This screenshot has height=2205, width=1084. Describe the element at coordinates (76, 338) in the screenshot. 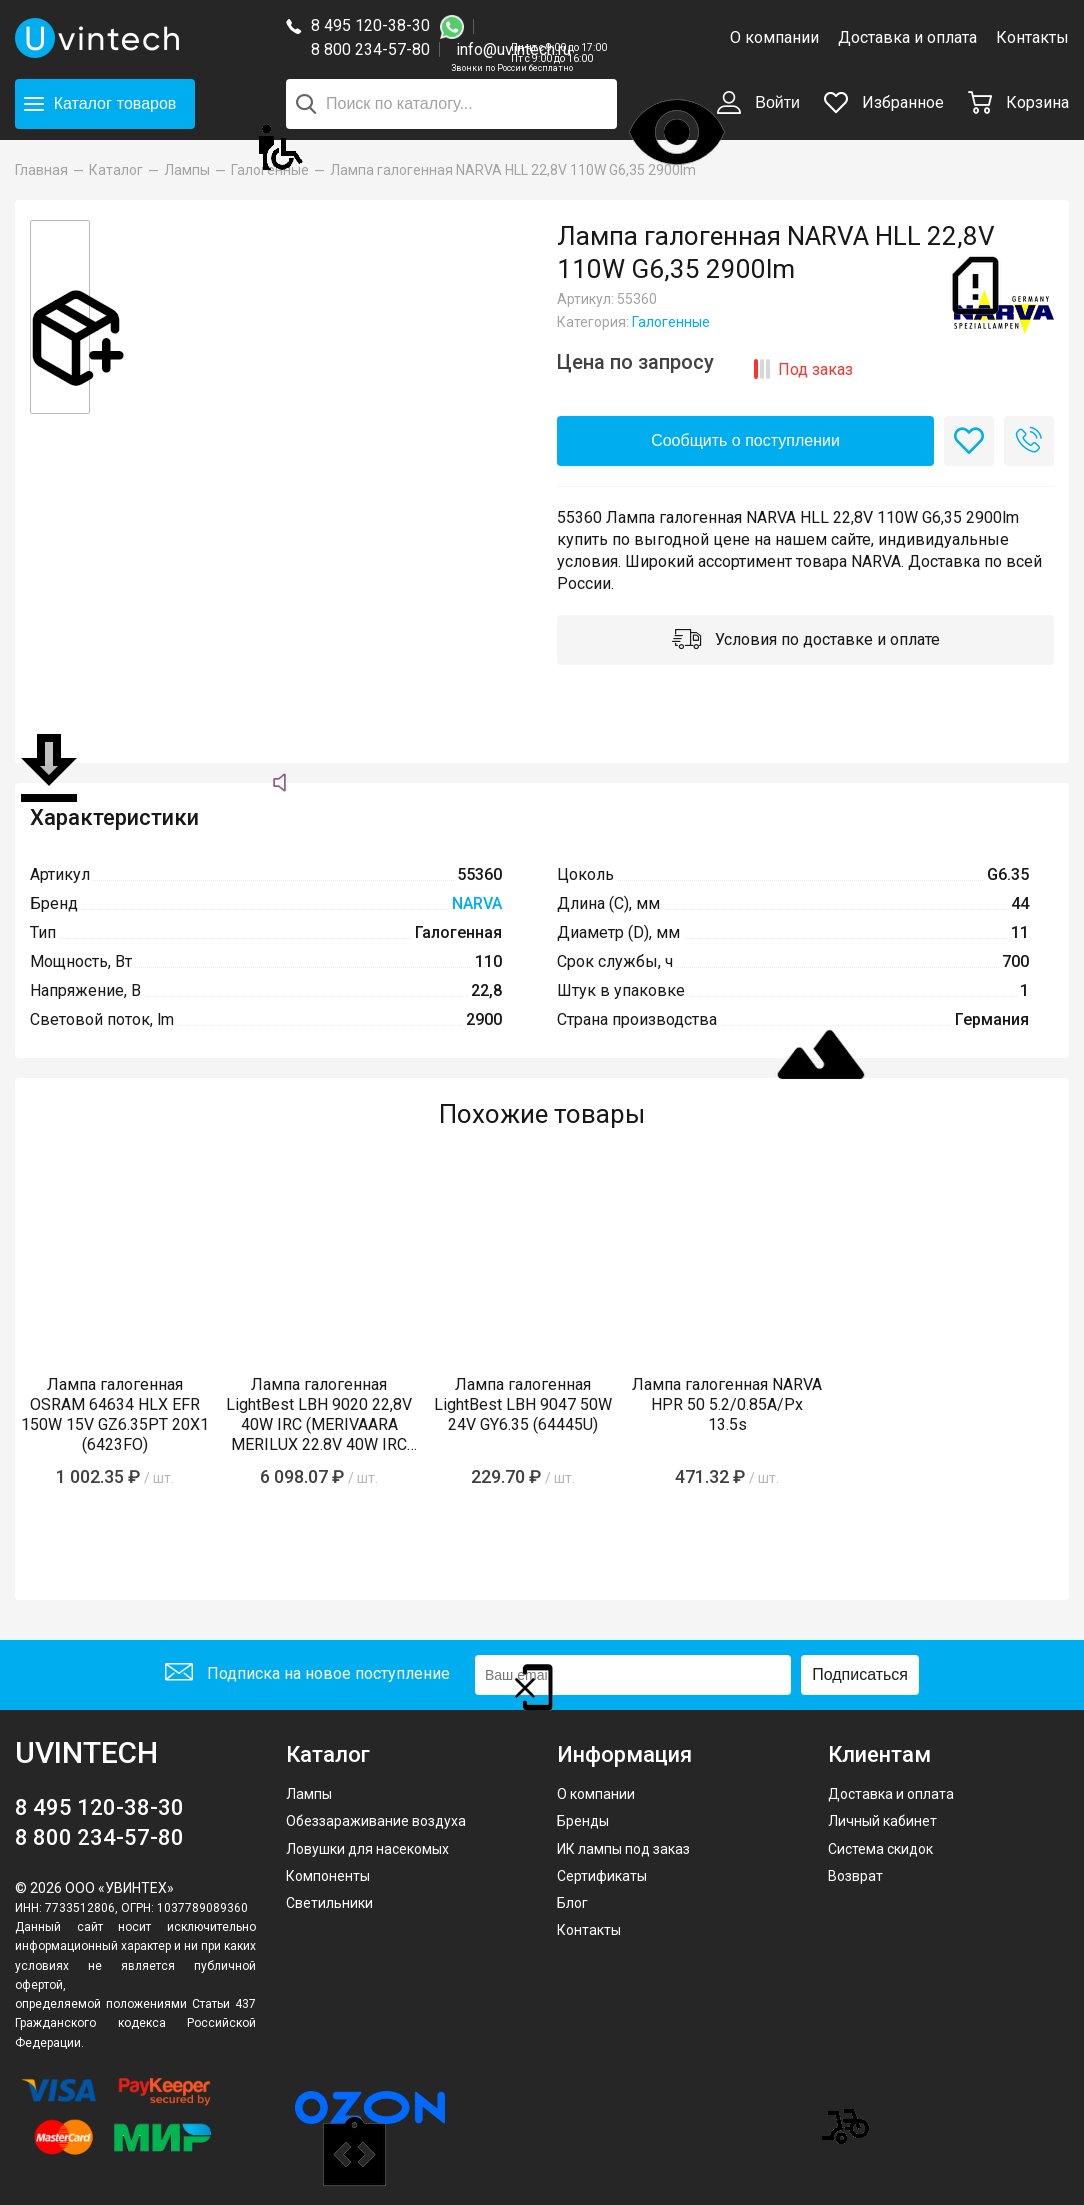

I see `add a new package or shipment` at that location.